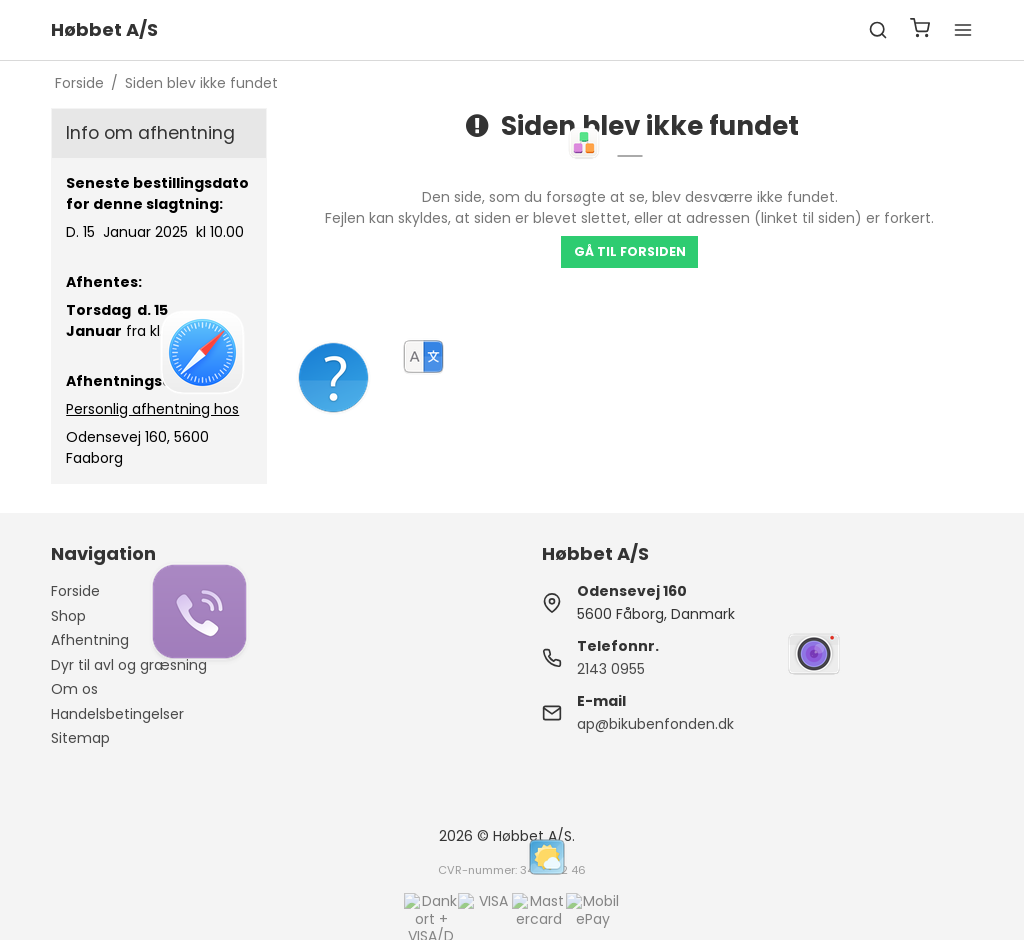  I want to click on open the weather app, so click(547, 857).